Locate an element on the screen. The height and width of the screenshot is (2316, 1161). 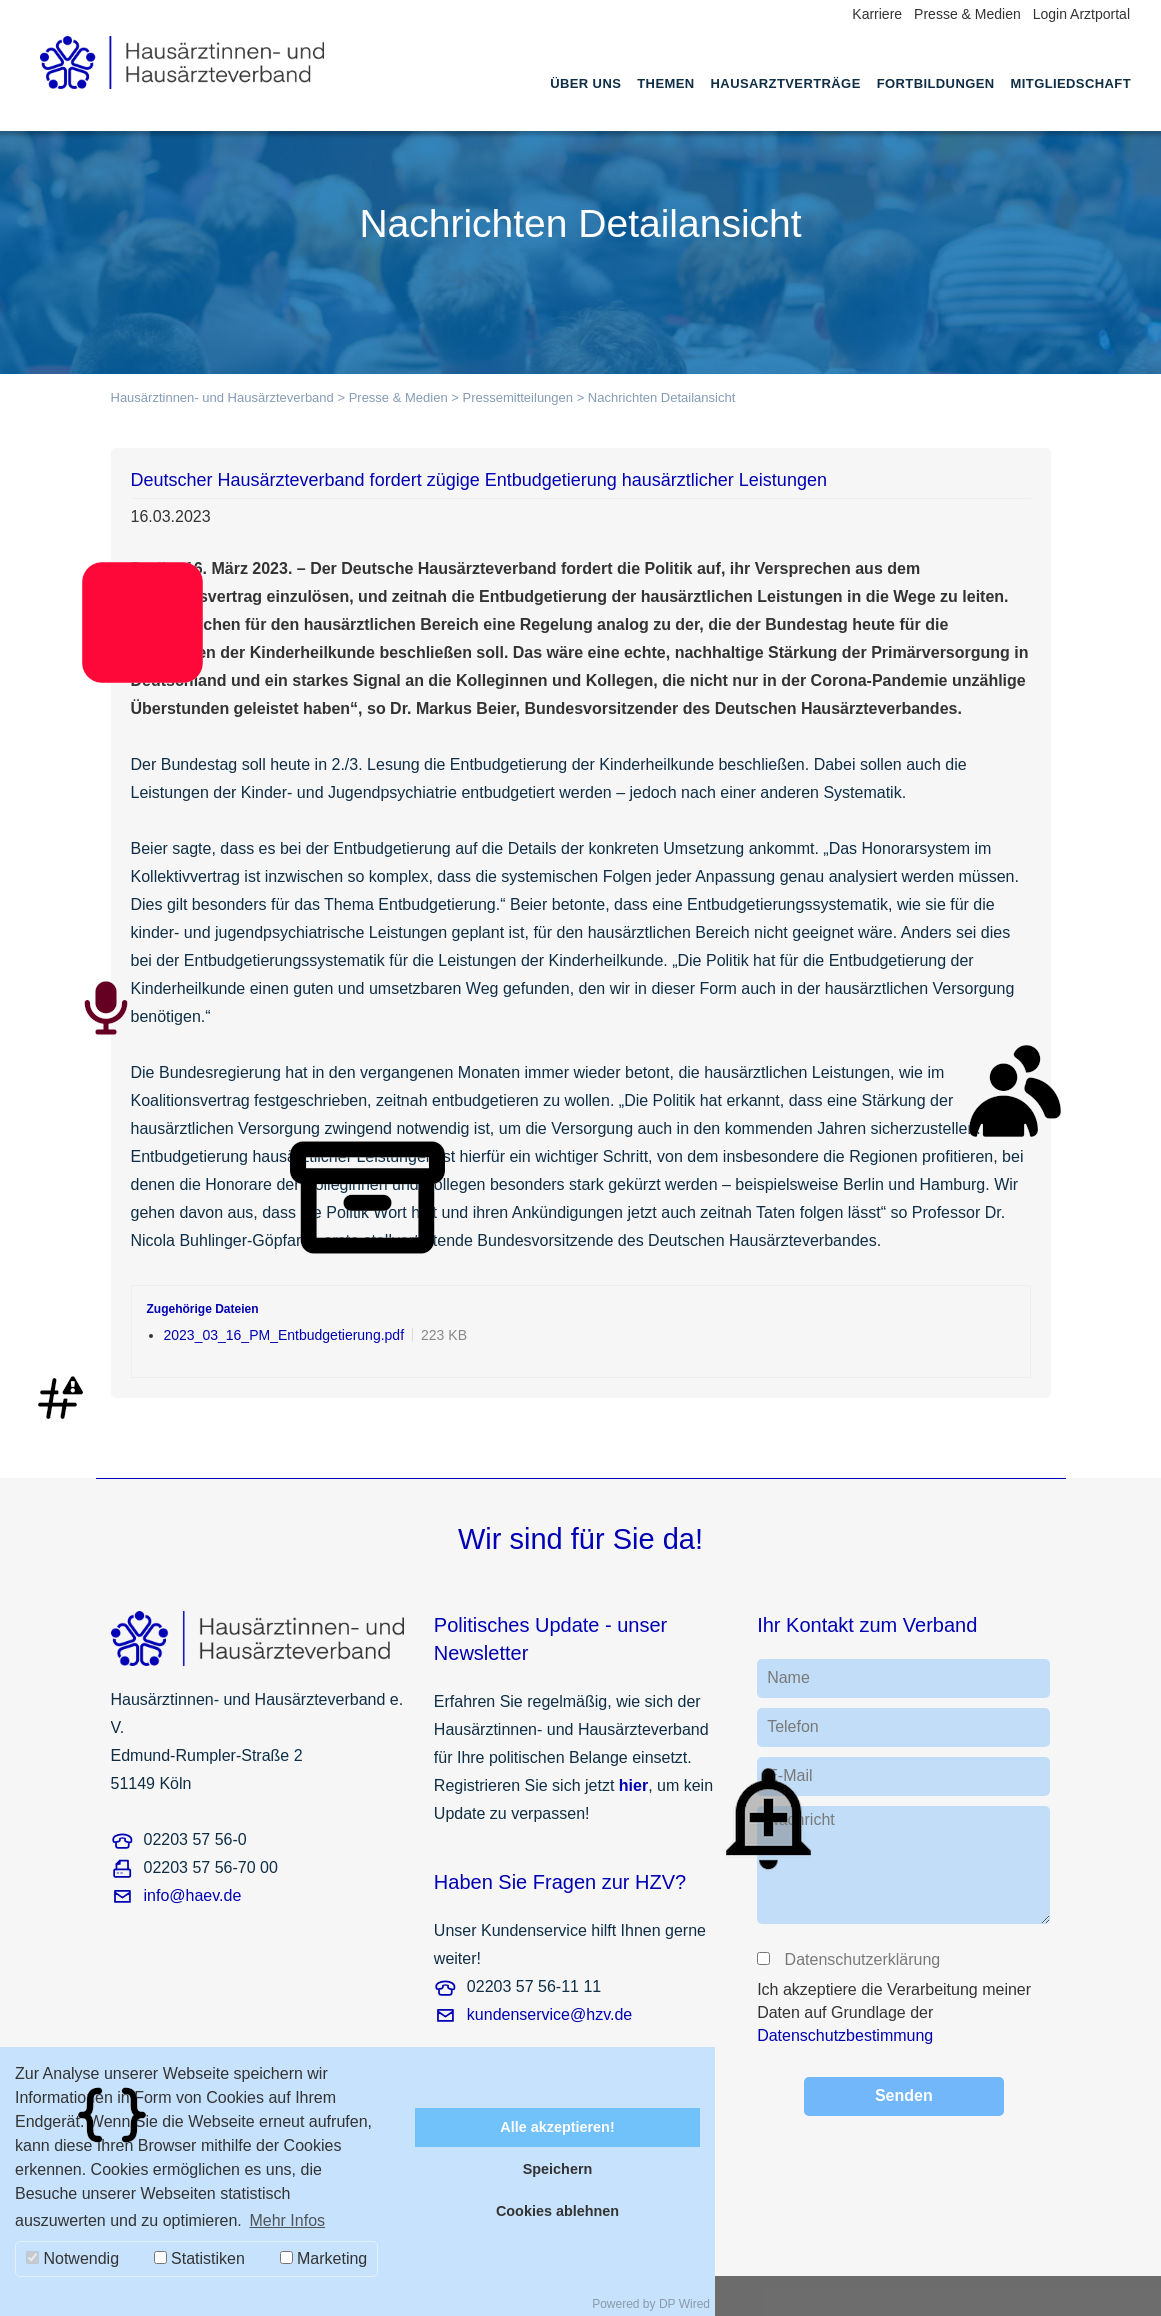
crop image to square aspect ratio is located at coordinates (142, 622).